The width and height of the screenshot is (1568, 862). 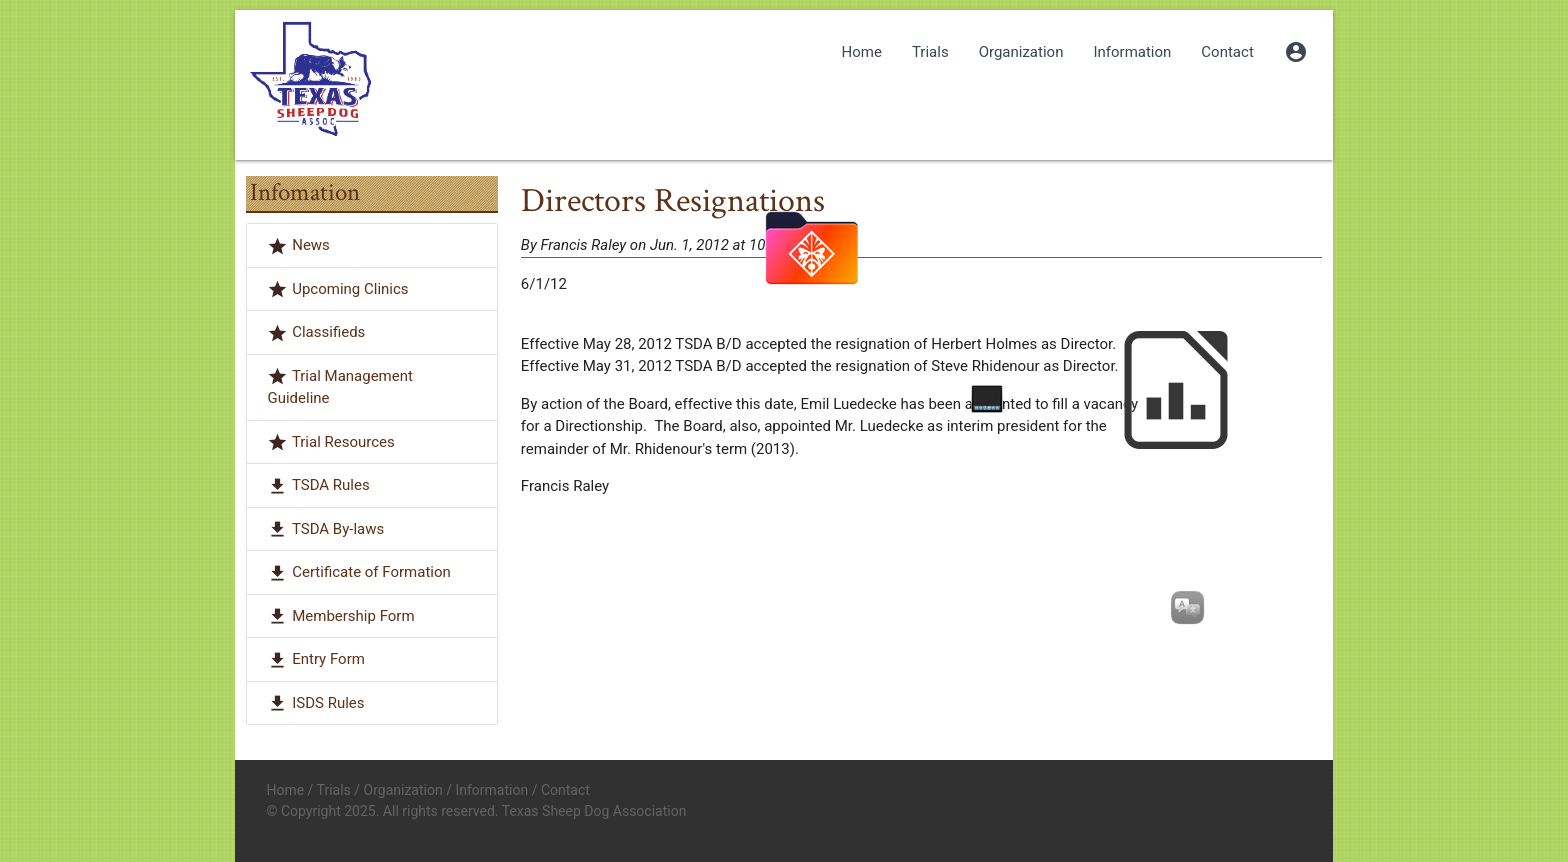 I want to click on access the dock settings or preferences, so click(x=987, y=399).